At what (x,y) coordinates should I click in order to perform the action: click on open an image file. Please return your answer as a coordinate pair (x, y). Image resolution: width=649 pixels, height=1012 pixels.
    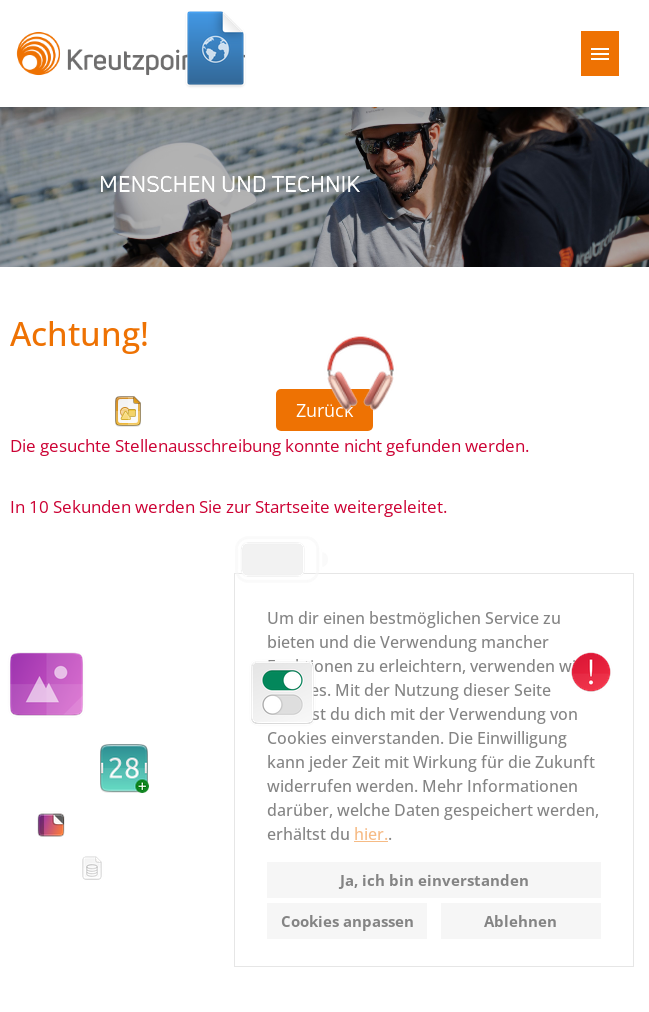
    Looking at the image, I should click on (46, 681).